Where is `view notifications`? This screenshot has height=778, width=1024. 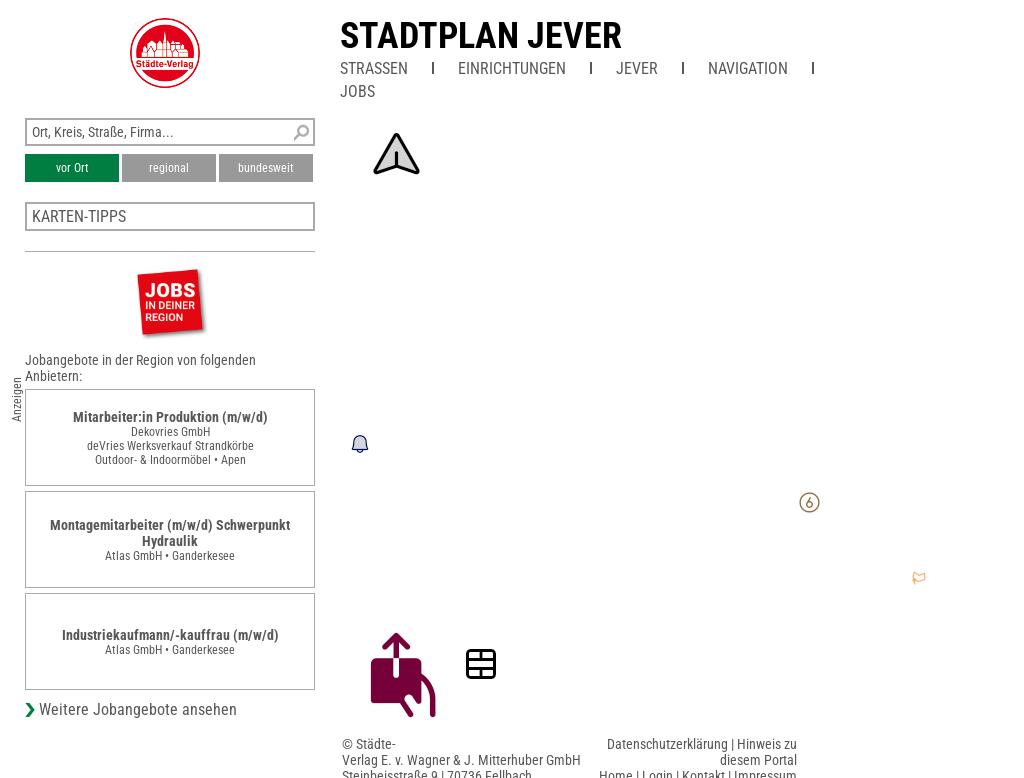 view notifications is located at coordinates (360, 444).